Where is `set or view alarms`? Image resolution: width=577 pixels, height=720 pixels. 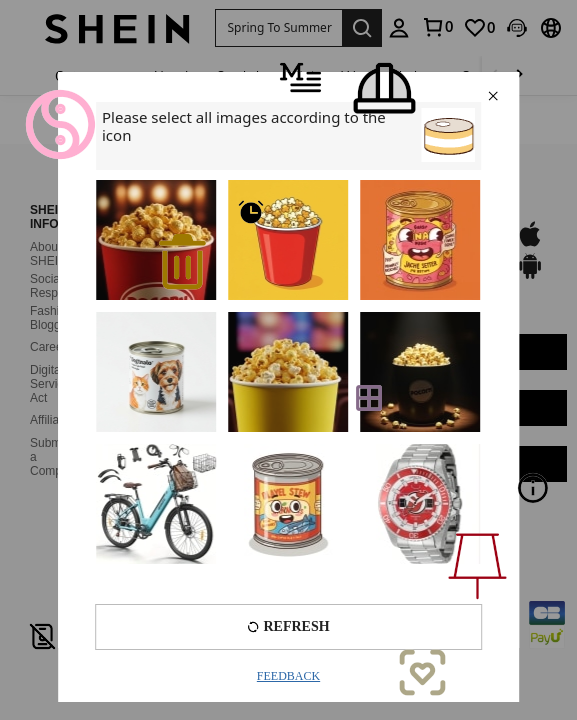 set or view alarms is located at coordinates (251, 212).